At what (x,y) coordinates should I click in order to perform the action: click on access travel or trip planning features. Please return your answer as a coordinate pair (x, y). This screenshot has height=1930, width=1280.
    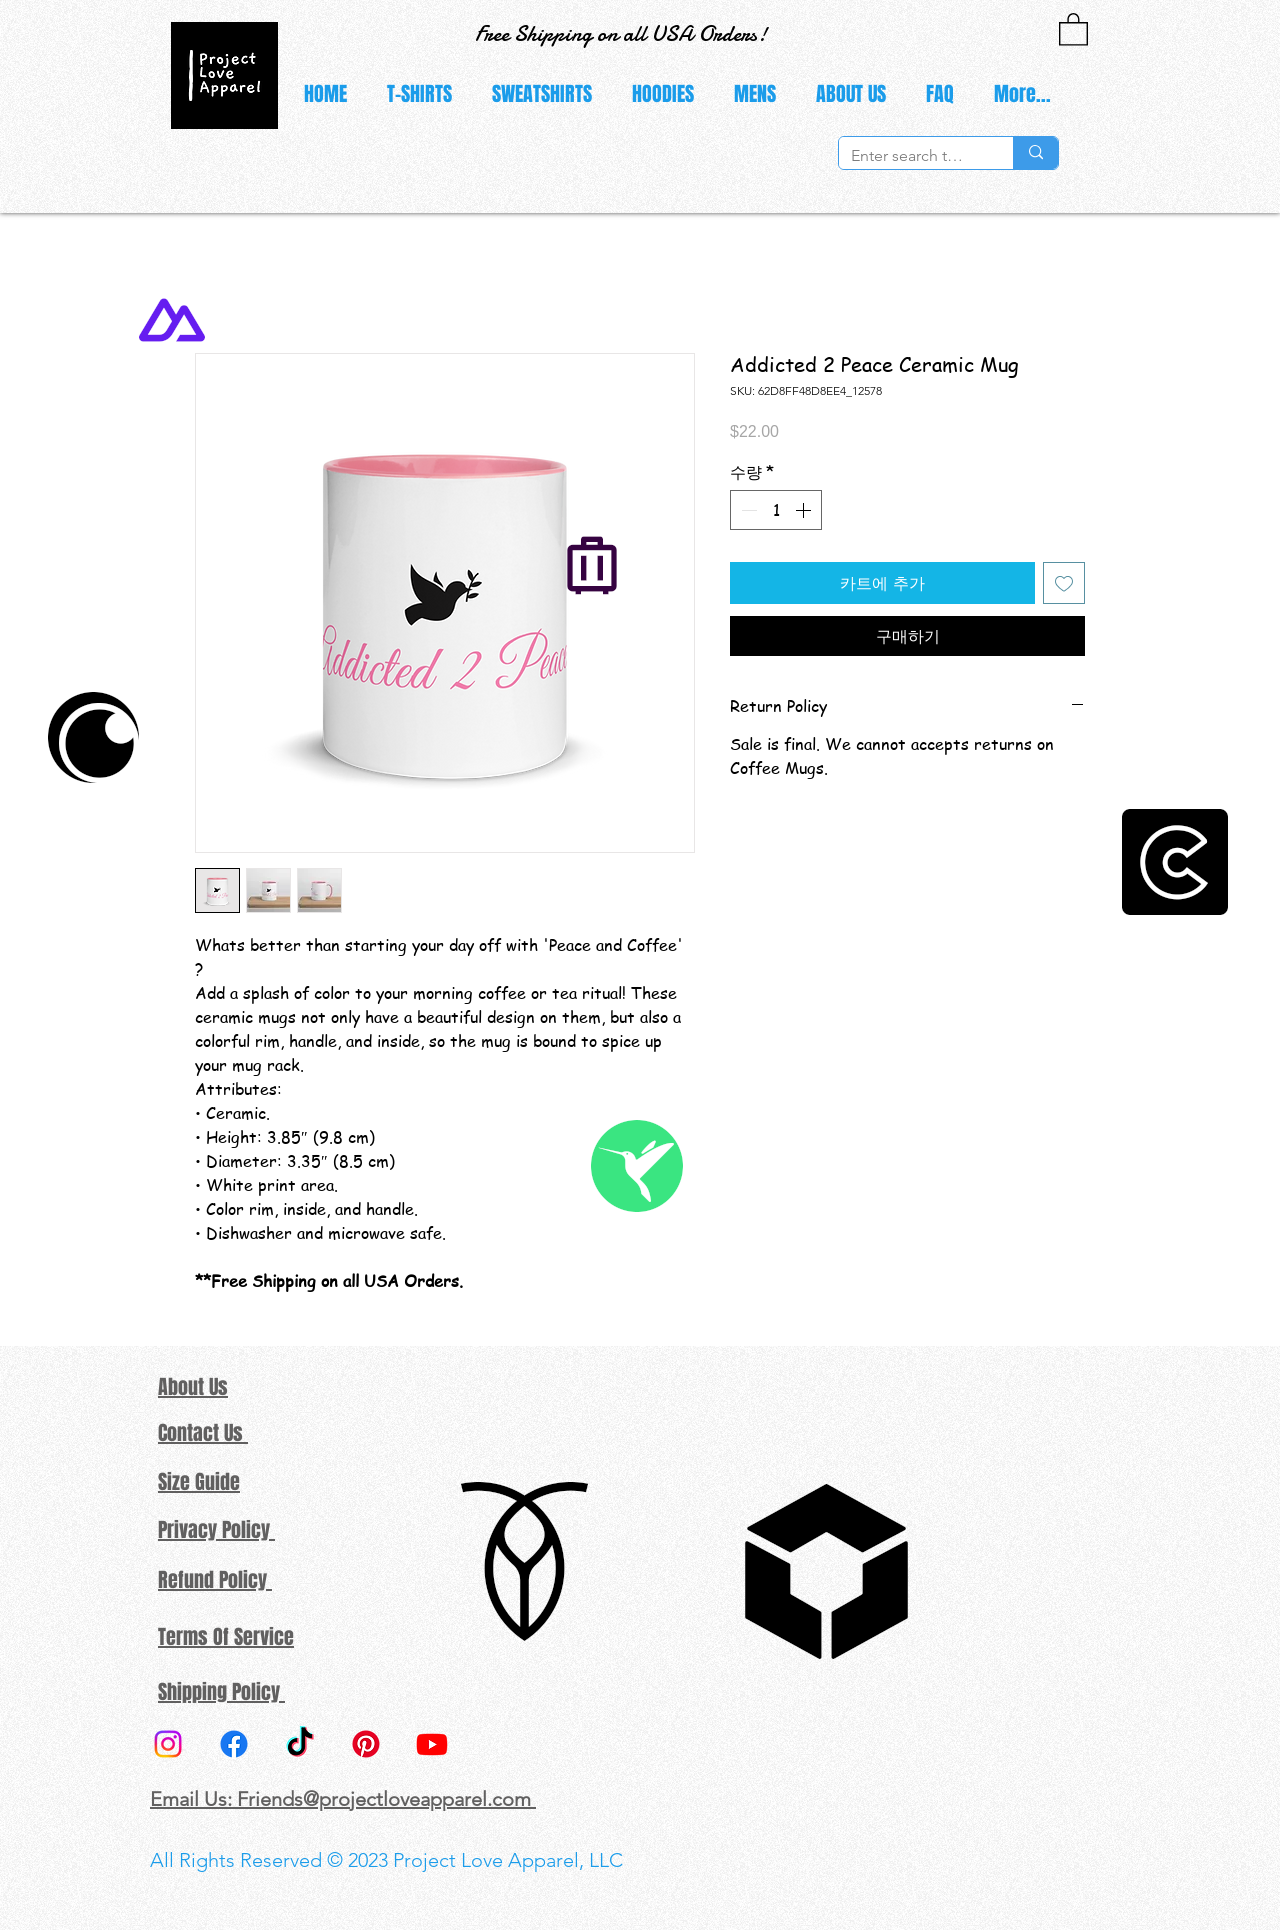
    Looking at the image, I should click on (592, 564).